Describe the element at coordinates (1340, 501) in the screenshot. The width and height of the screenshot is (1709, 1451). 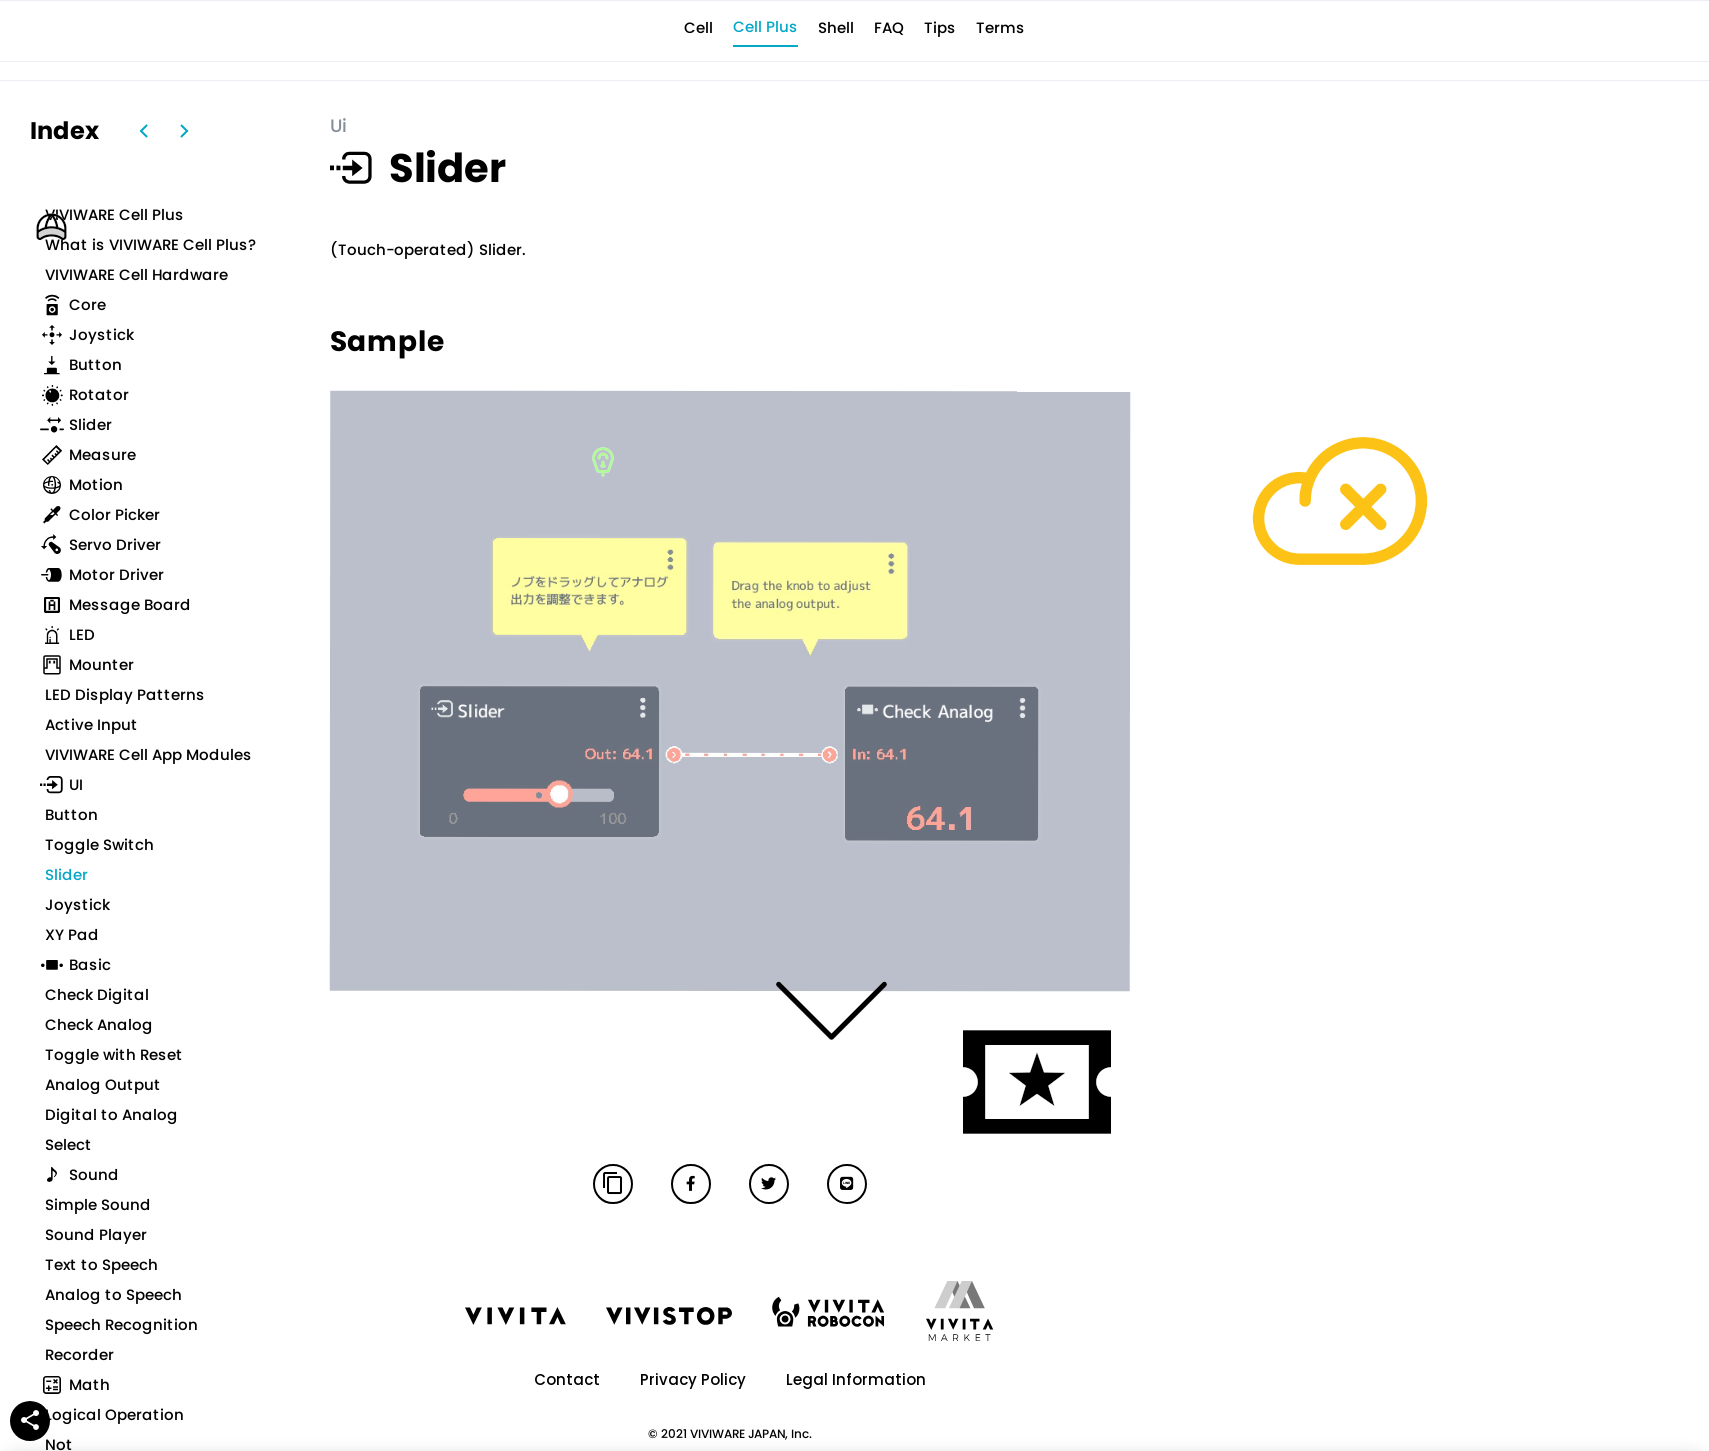
I see `disconnect from cloud storage` at that location.